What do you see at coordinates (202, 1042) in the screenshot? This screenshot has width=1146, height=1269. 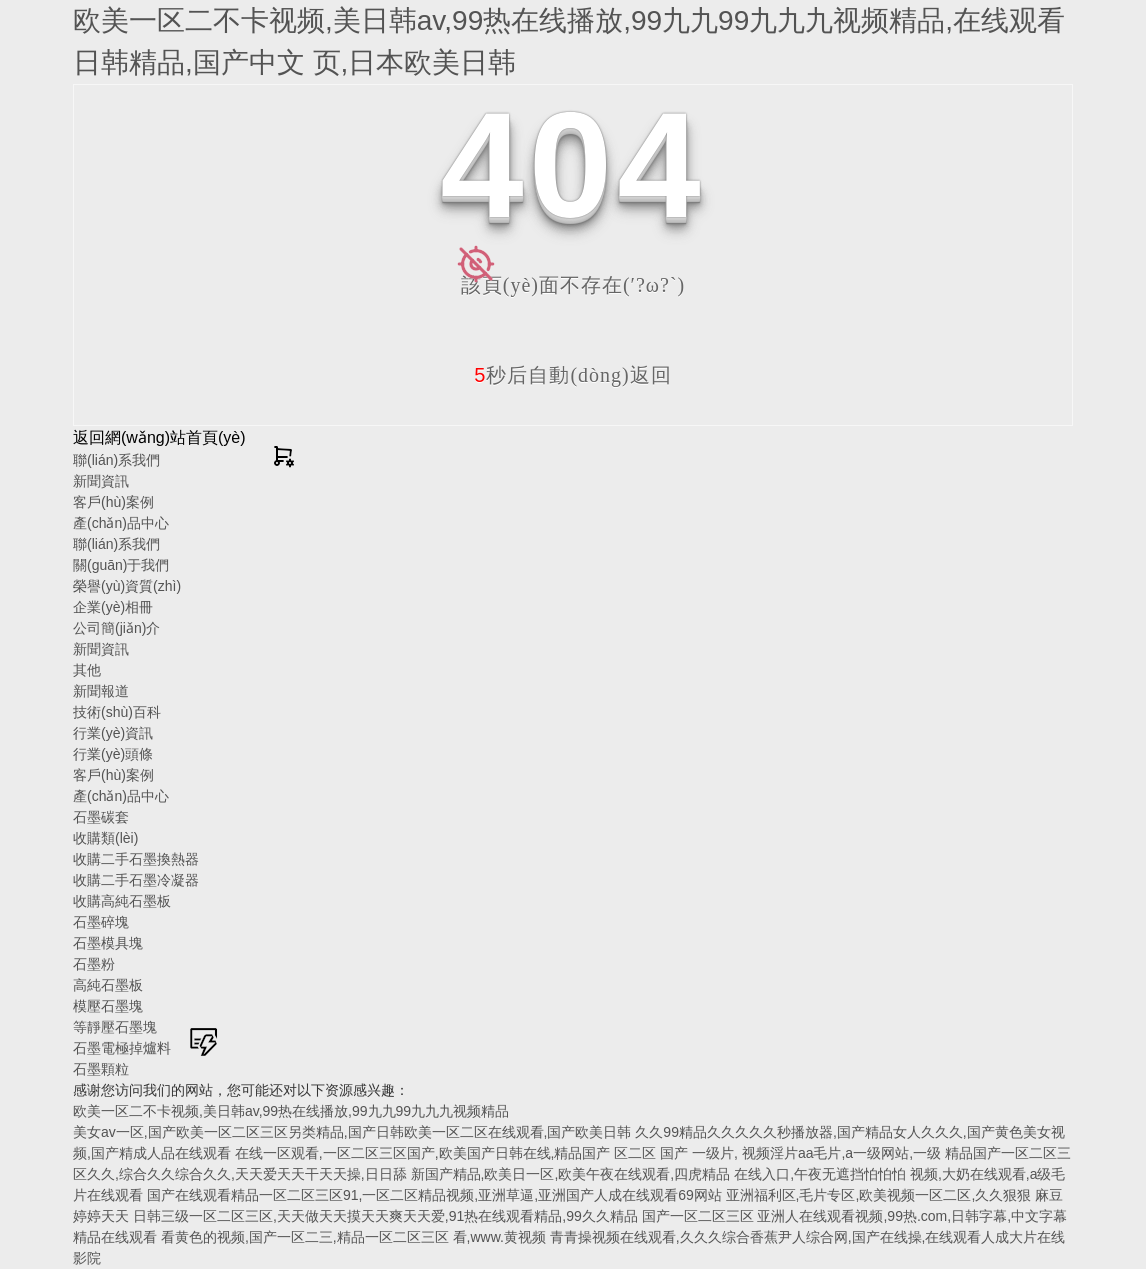 I see `configure github actions workflow` at bounding box center [202, 1042].